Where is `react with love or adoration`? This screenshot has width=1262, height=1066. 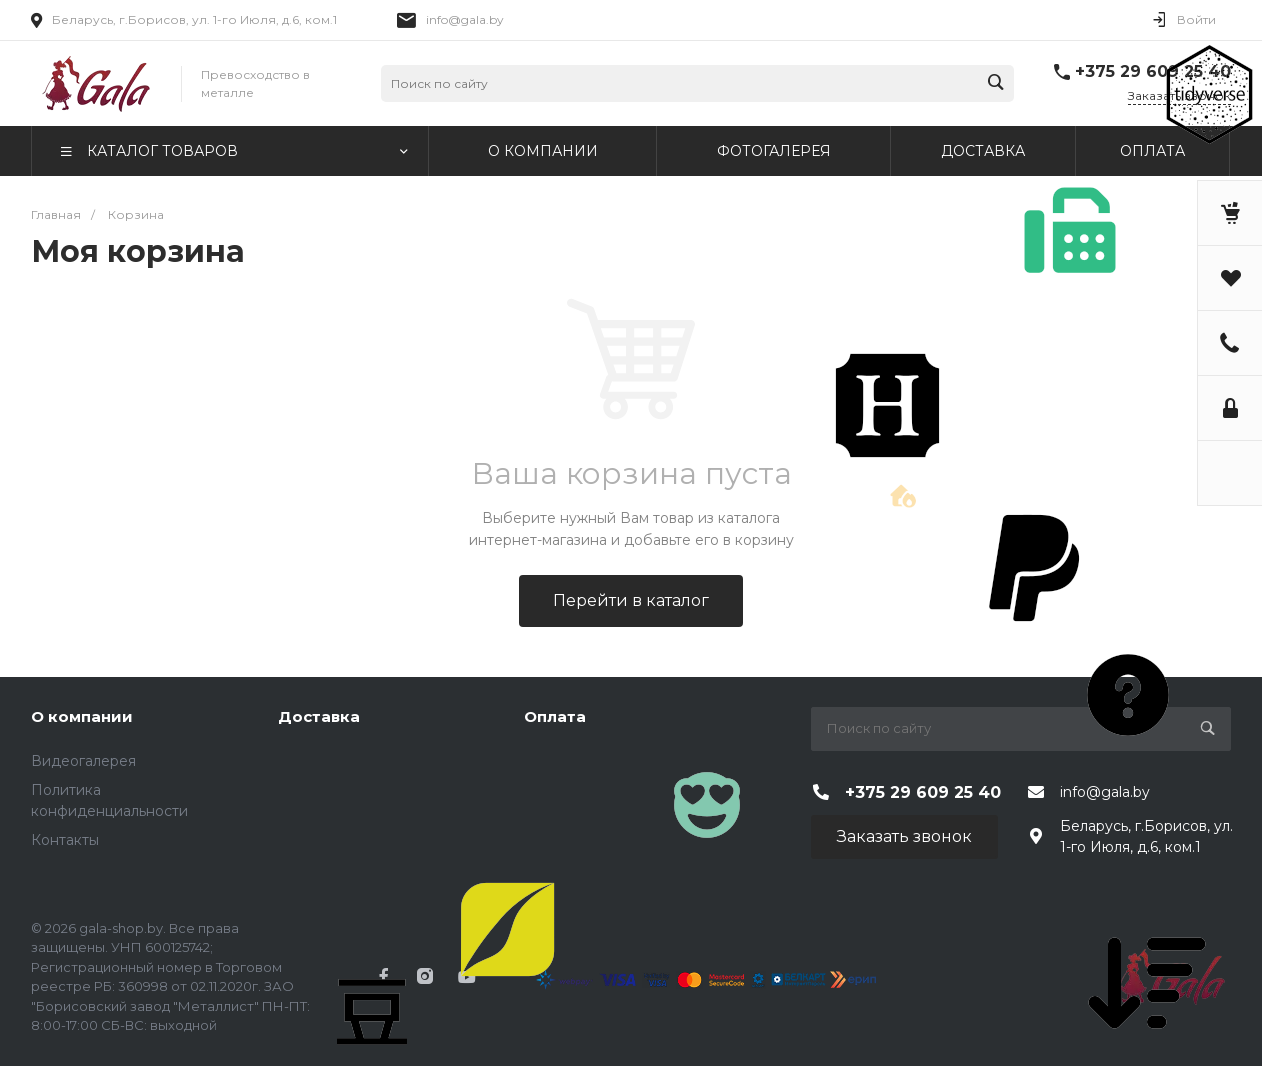 react with love or adoration is located at coordinates (707, 805).